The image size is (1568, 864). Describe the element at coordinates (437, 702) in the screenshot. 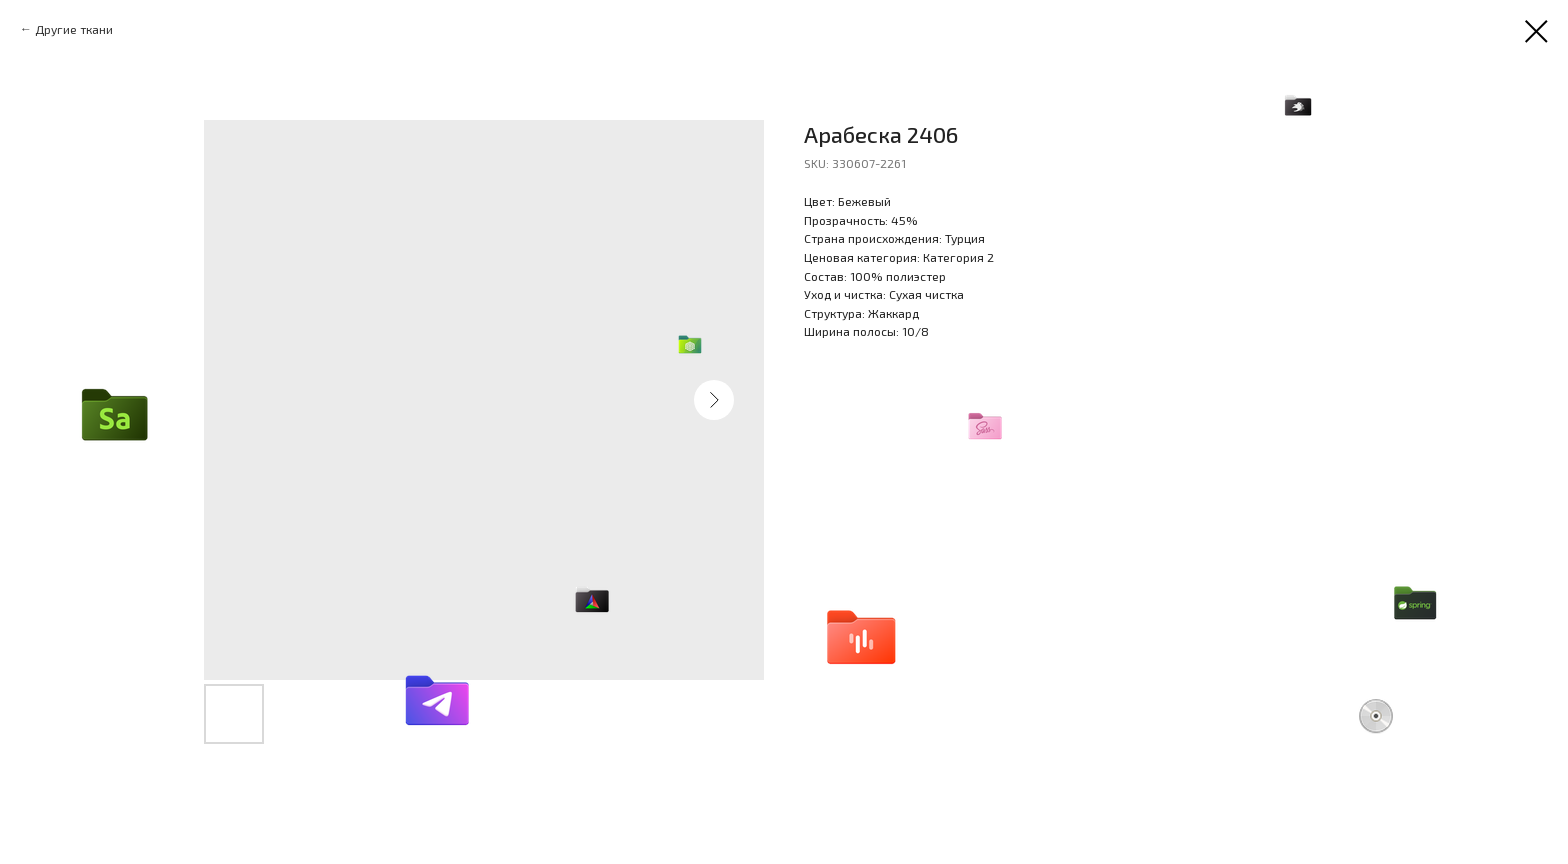

I see `open telegram downloads folder` at that location.